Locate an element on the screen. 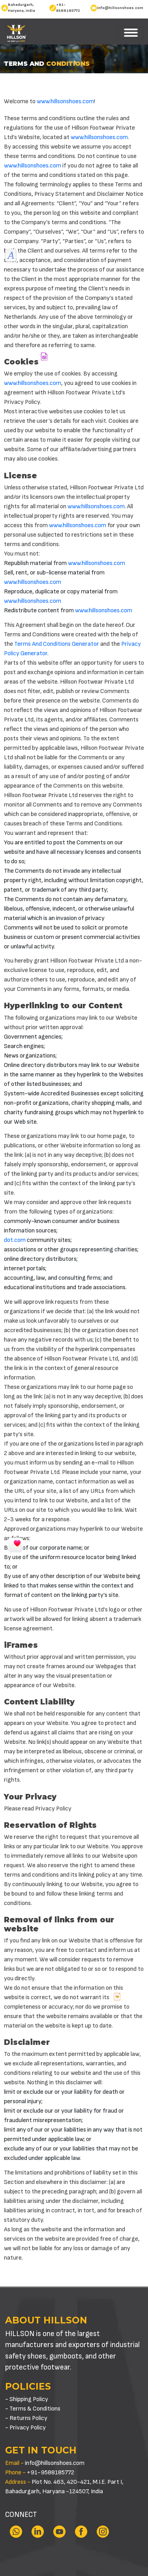 The width and height of the screenshot is (148, 2576). a font file type indicator is located at coordinates (11, 255).